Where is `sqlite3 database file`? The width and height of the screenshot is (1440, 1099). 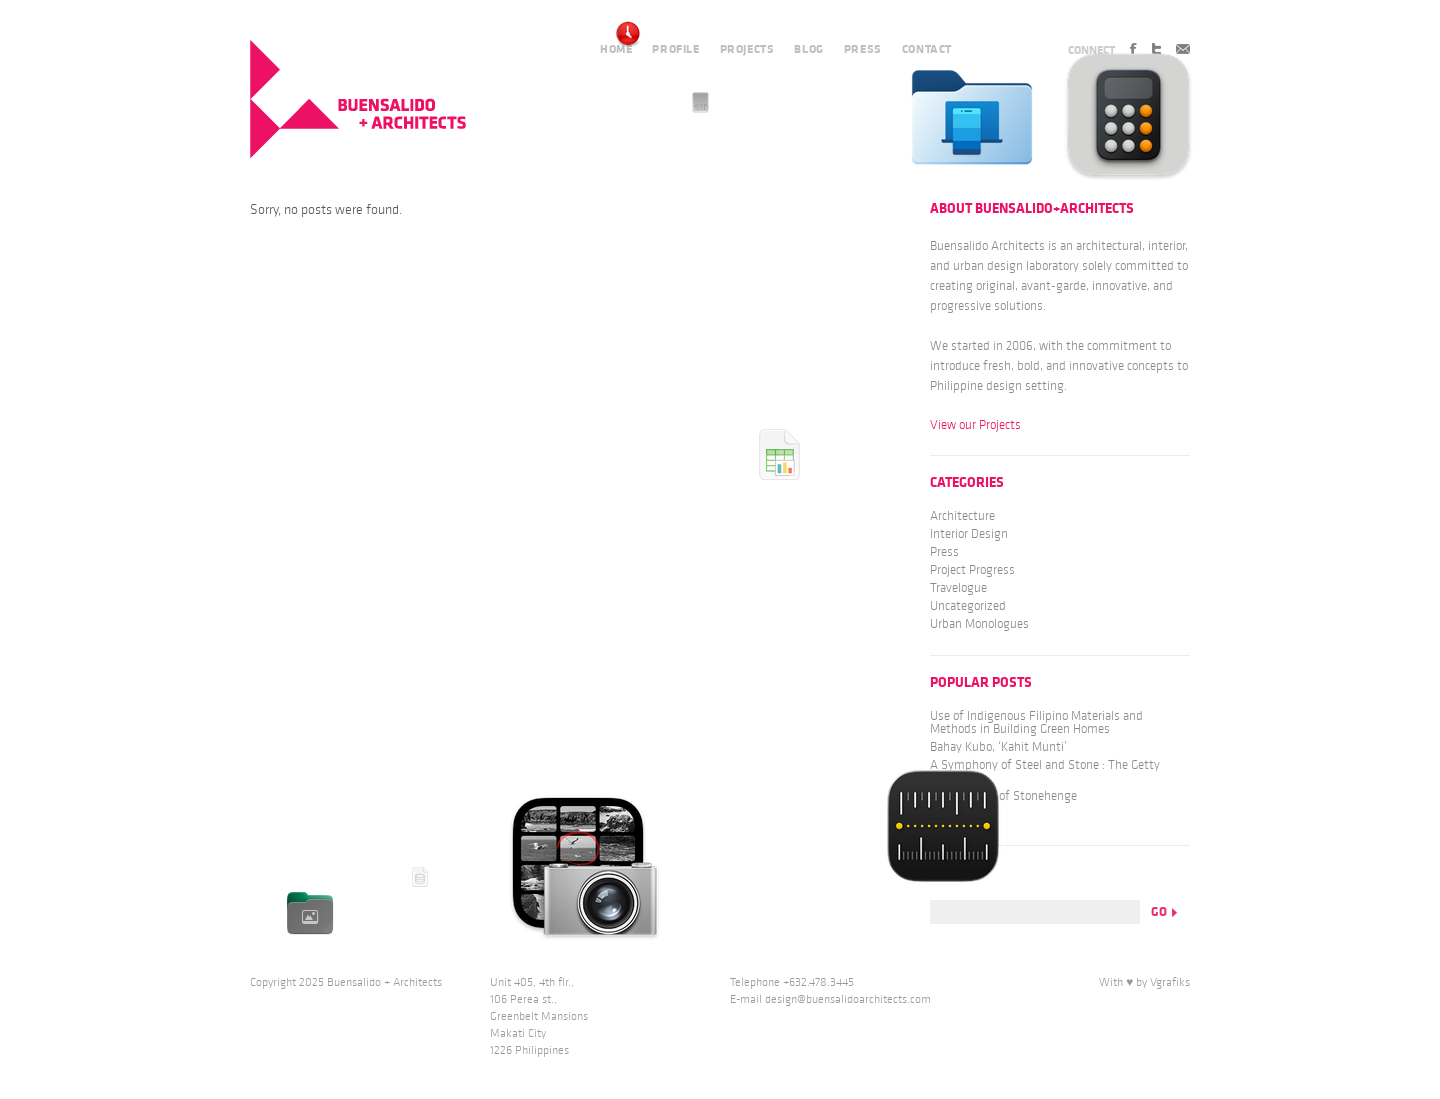
sqlite3 database file is located at coordinates (420, 877).